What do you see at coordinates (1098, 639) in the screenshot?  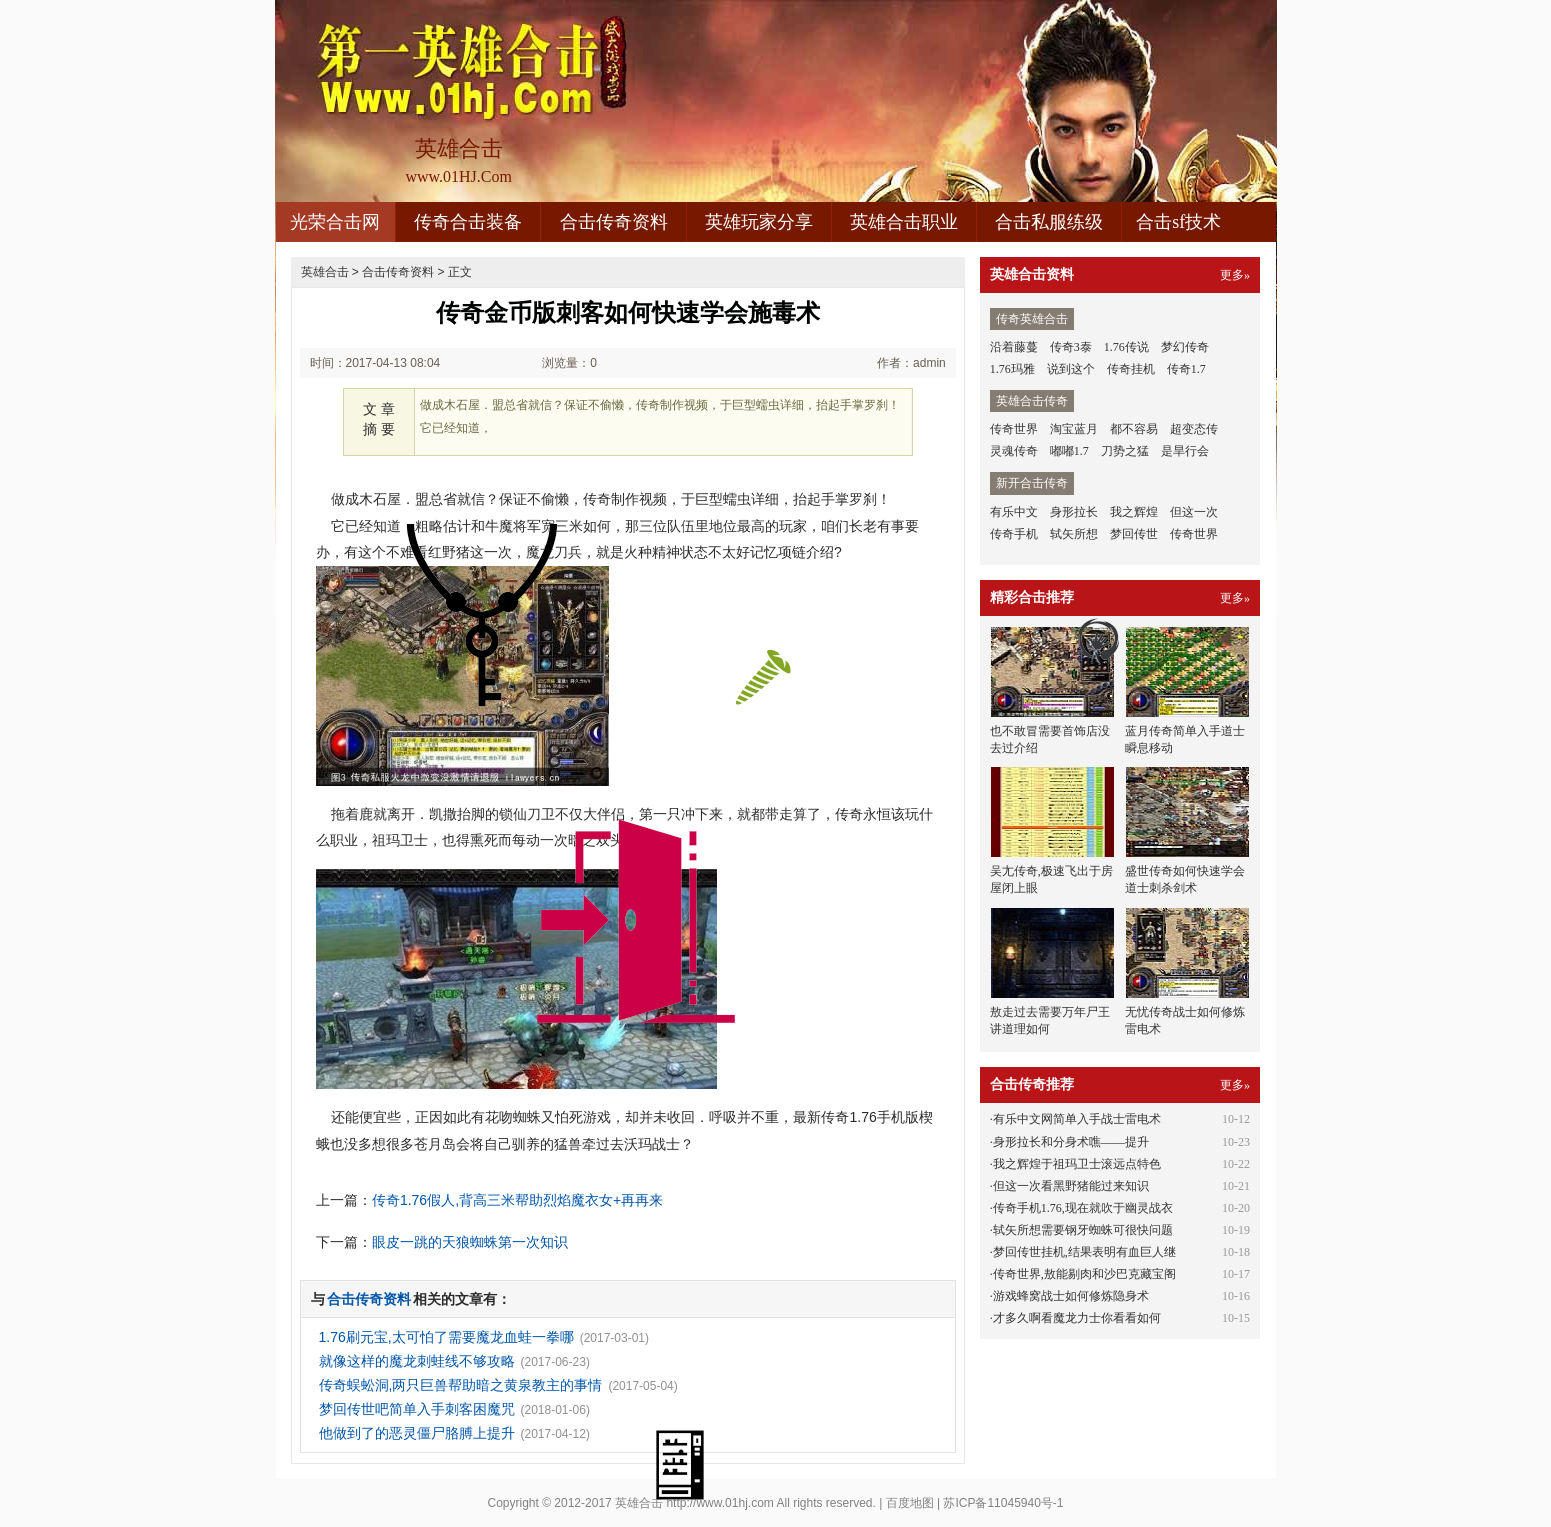 I see `activate a magic ability or spell` at bounding box center [1098, 639].